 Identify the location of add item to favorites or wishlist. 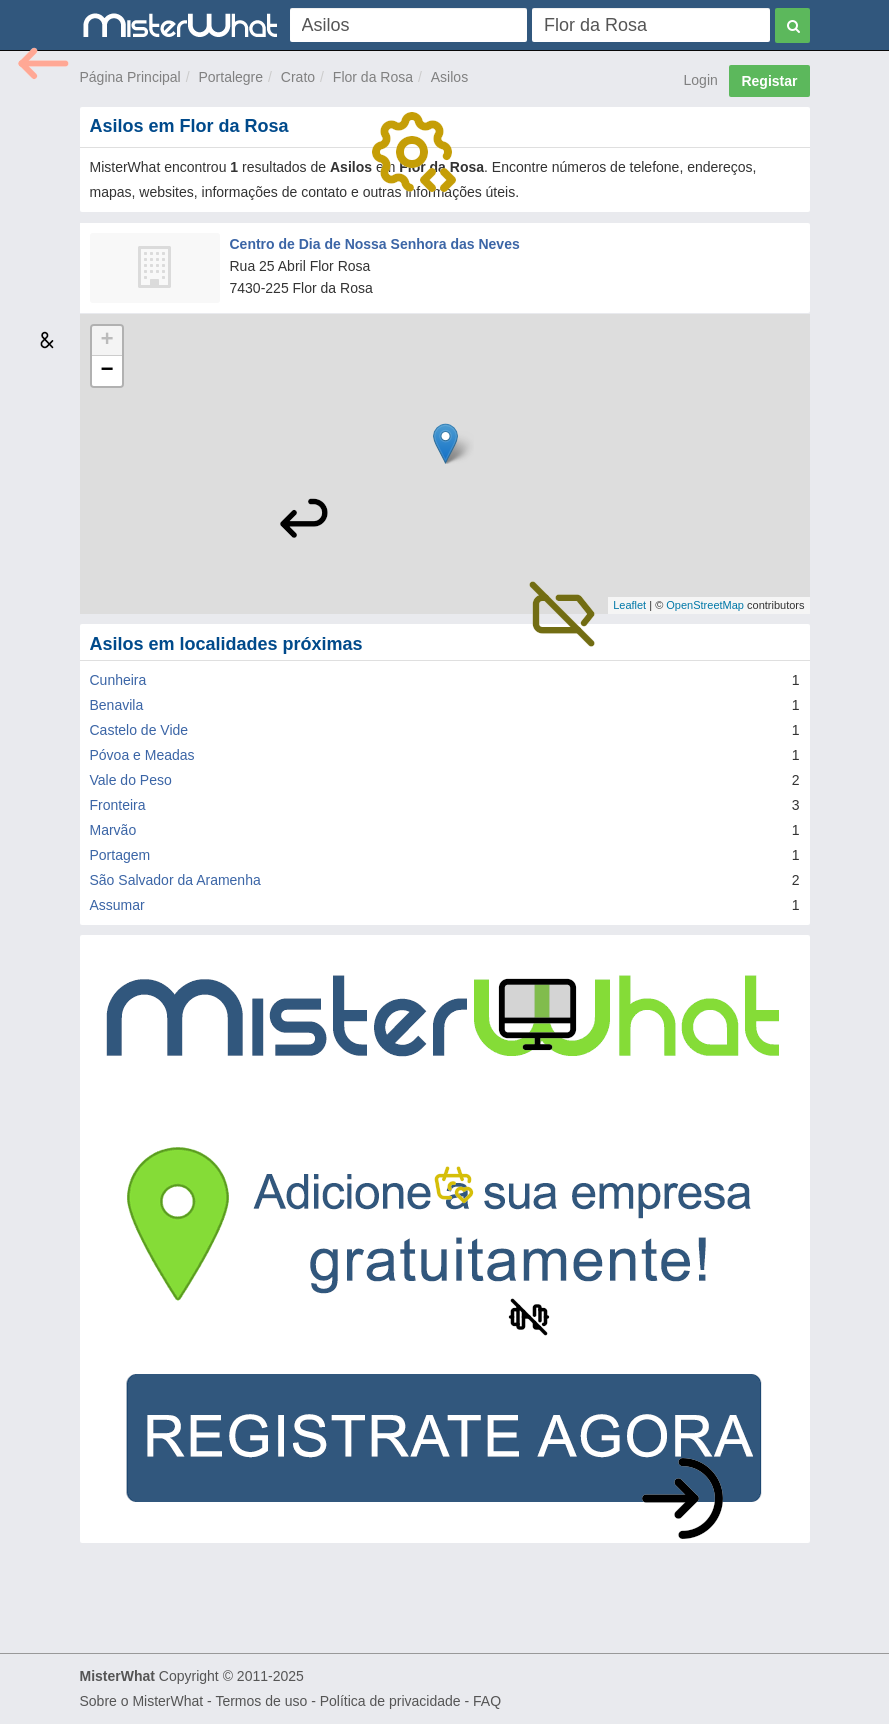
(453, 1183).